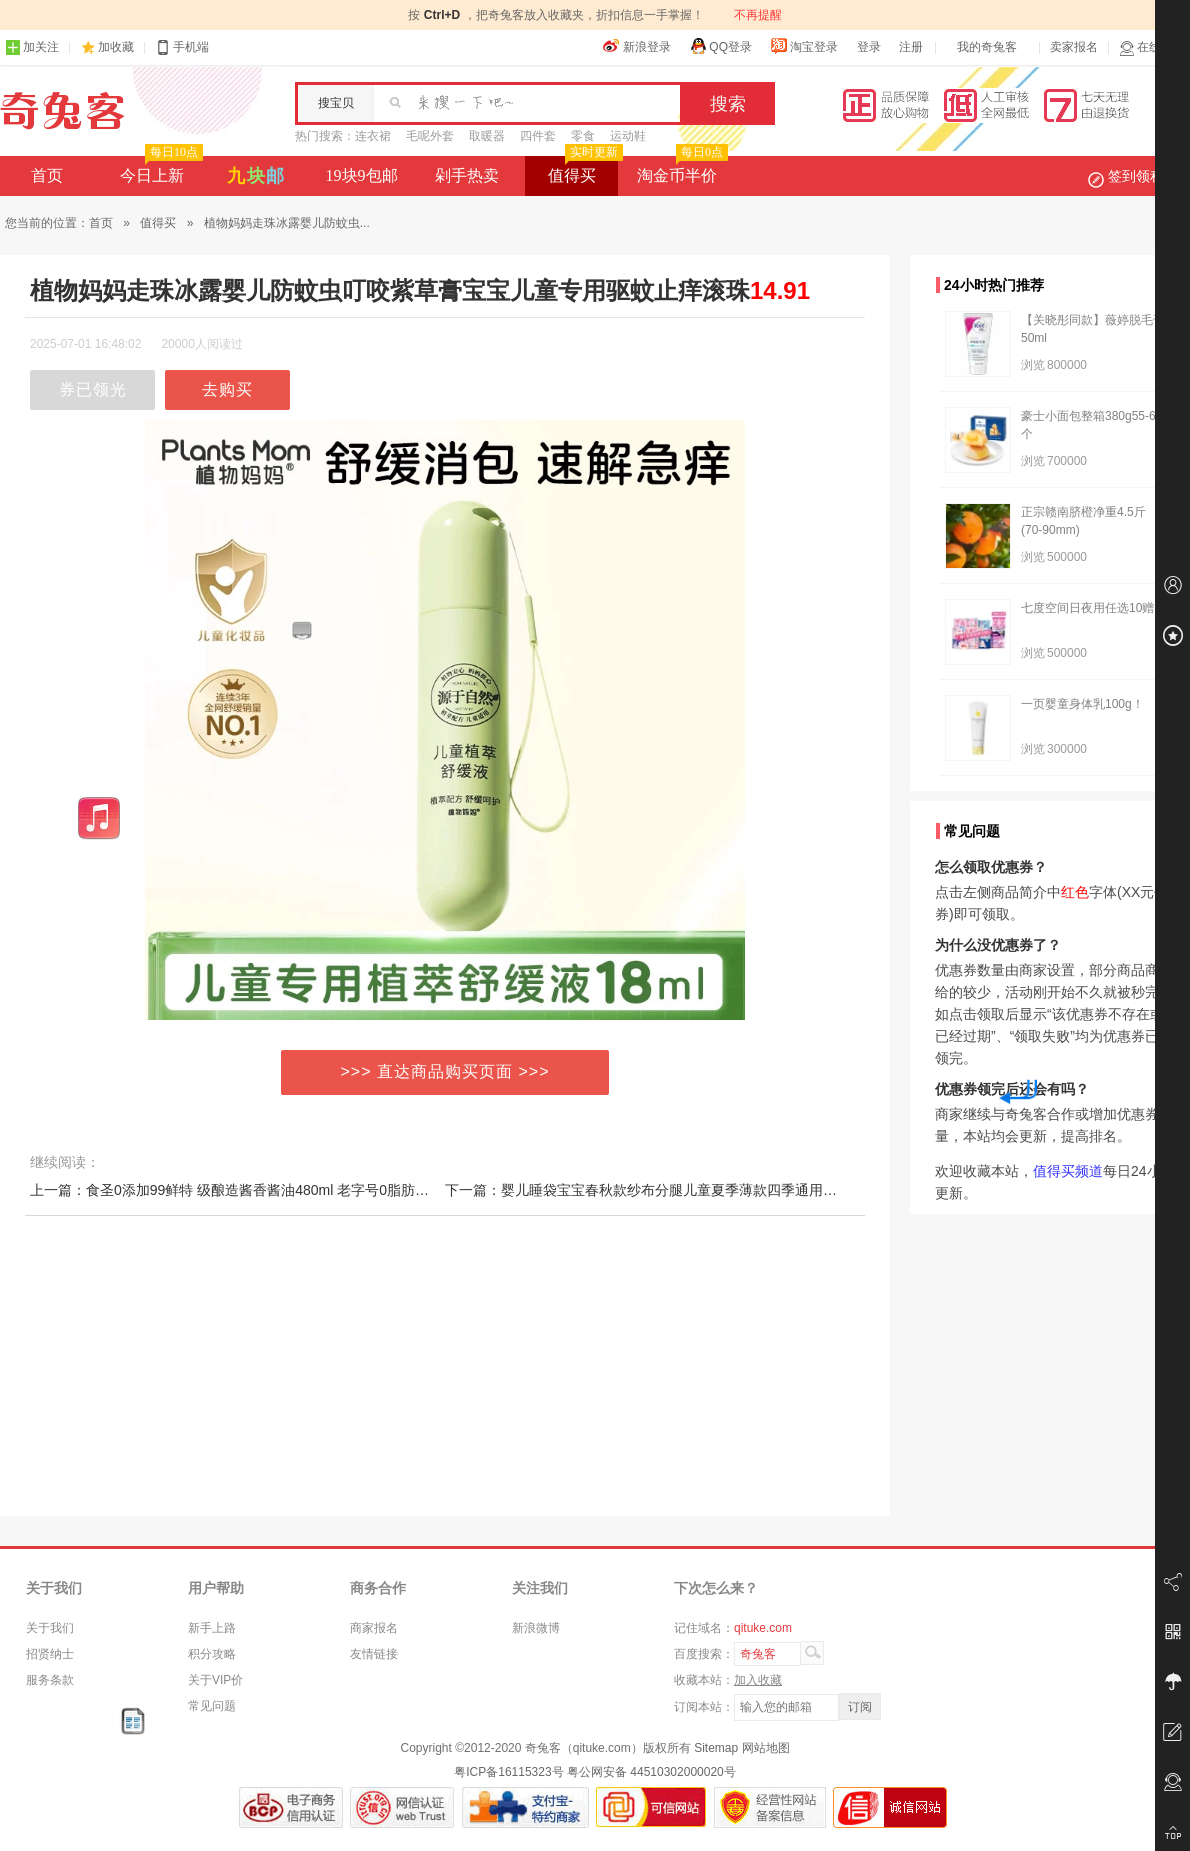  Describe the element at coordinates (1017, 1089) in the screenshot. I see `reply to all recipients of an email` at that location.